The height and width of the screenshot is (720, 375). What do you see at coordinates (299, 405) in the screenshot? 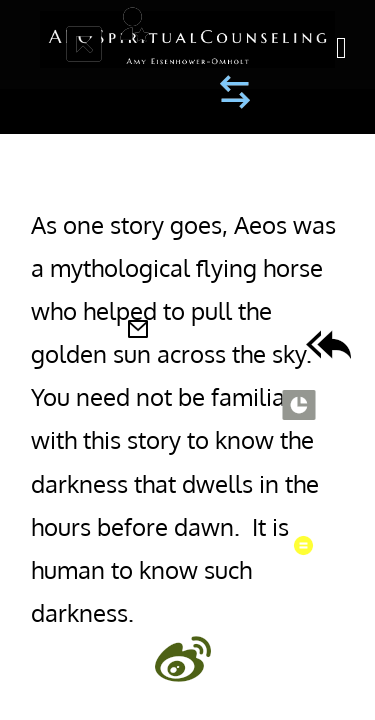
I see `view business analytics dashboard` at bounding box center [299, 405].